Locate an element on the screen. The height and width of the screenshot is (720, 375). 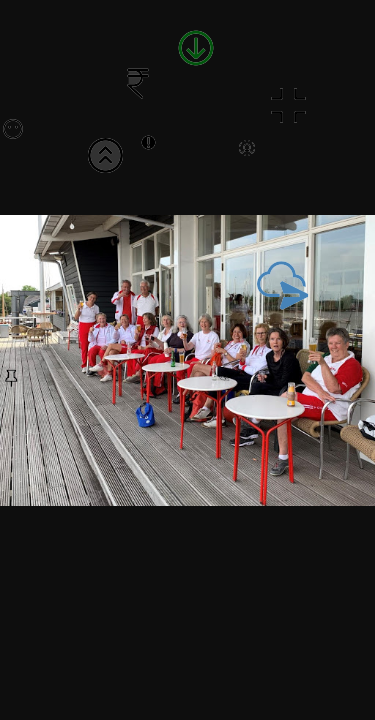
send to remote agent or cloud service is located at coordinates (283, 284).